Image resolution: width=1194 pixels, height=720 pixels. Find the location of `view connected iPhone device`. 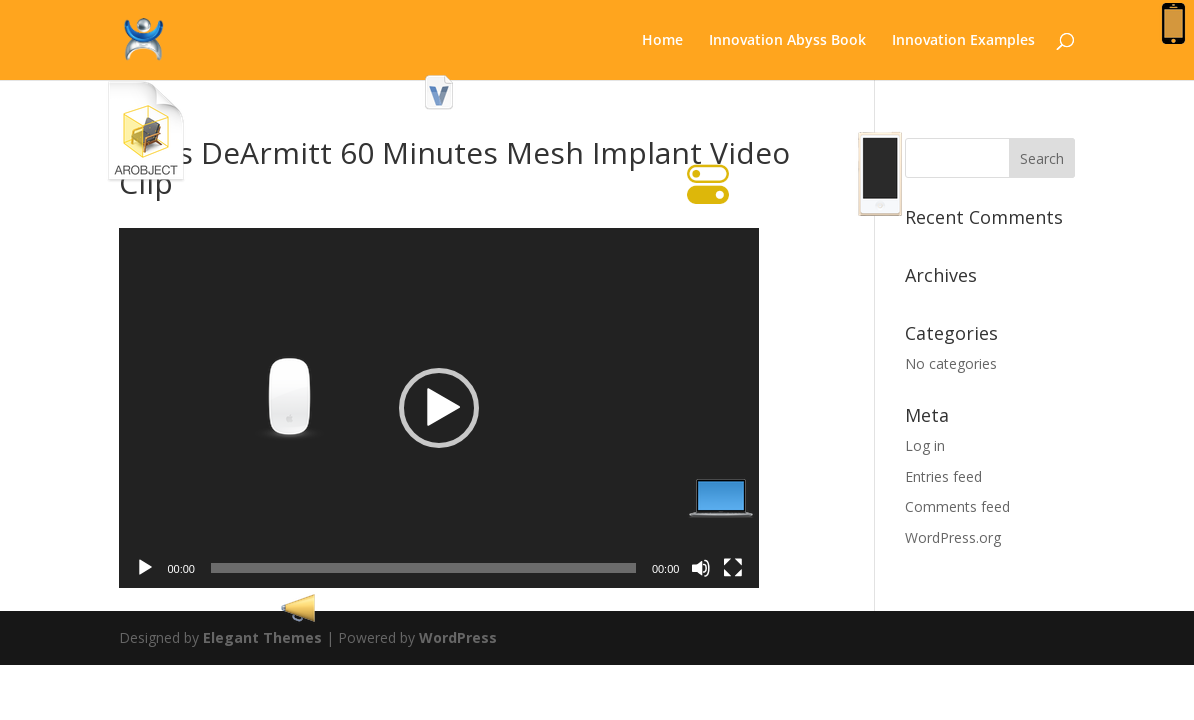

view connected iPhone device is located at coordinates (1173, 23).